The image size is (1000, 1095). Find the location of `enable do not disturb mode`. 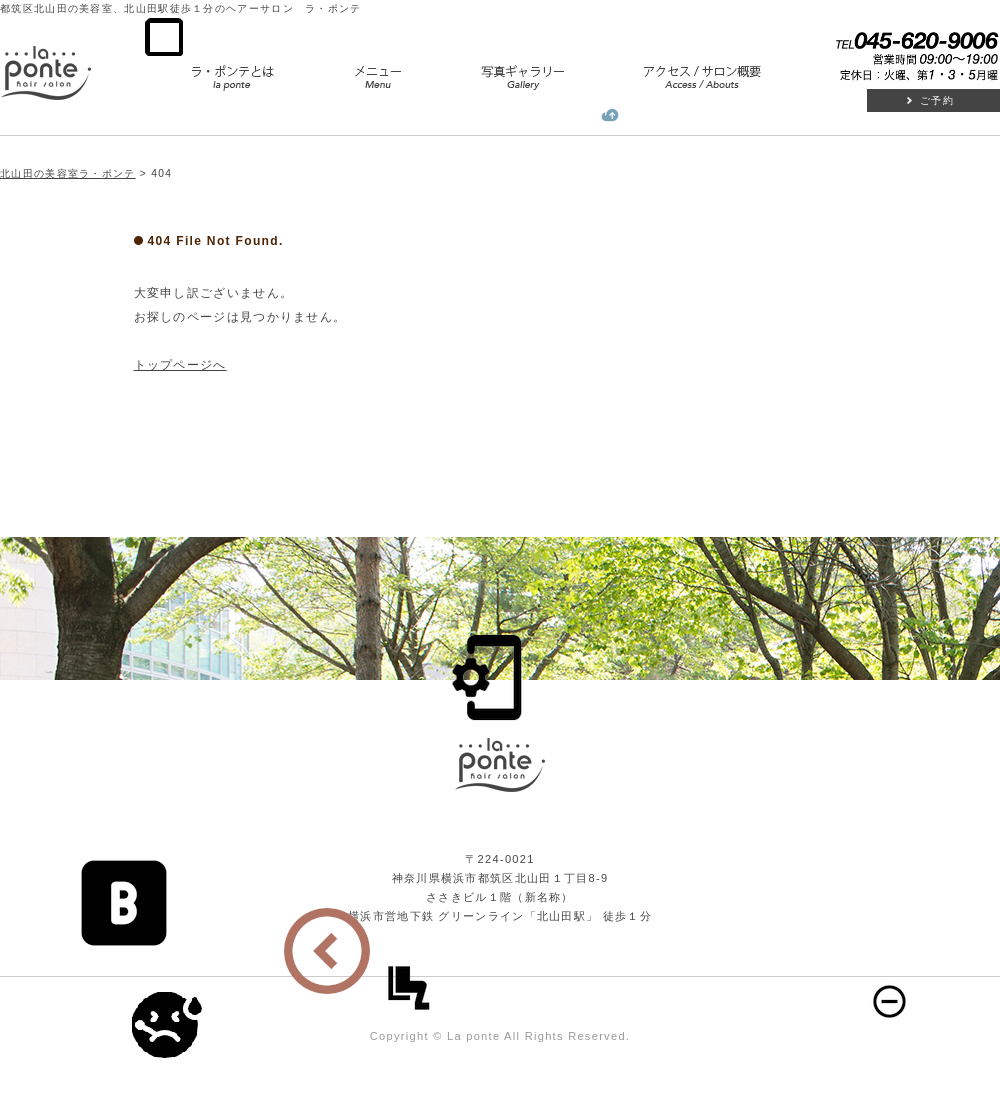

enable do not disturb mode is located at coordinates (889, 1001).